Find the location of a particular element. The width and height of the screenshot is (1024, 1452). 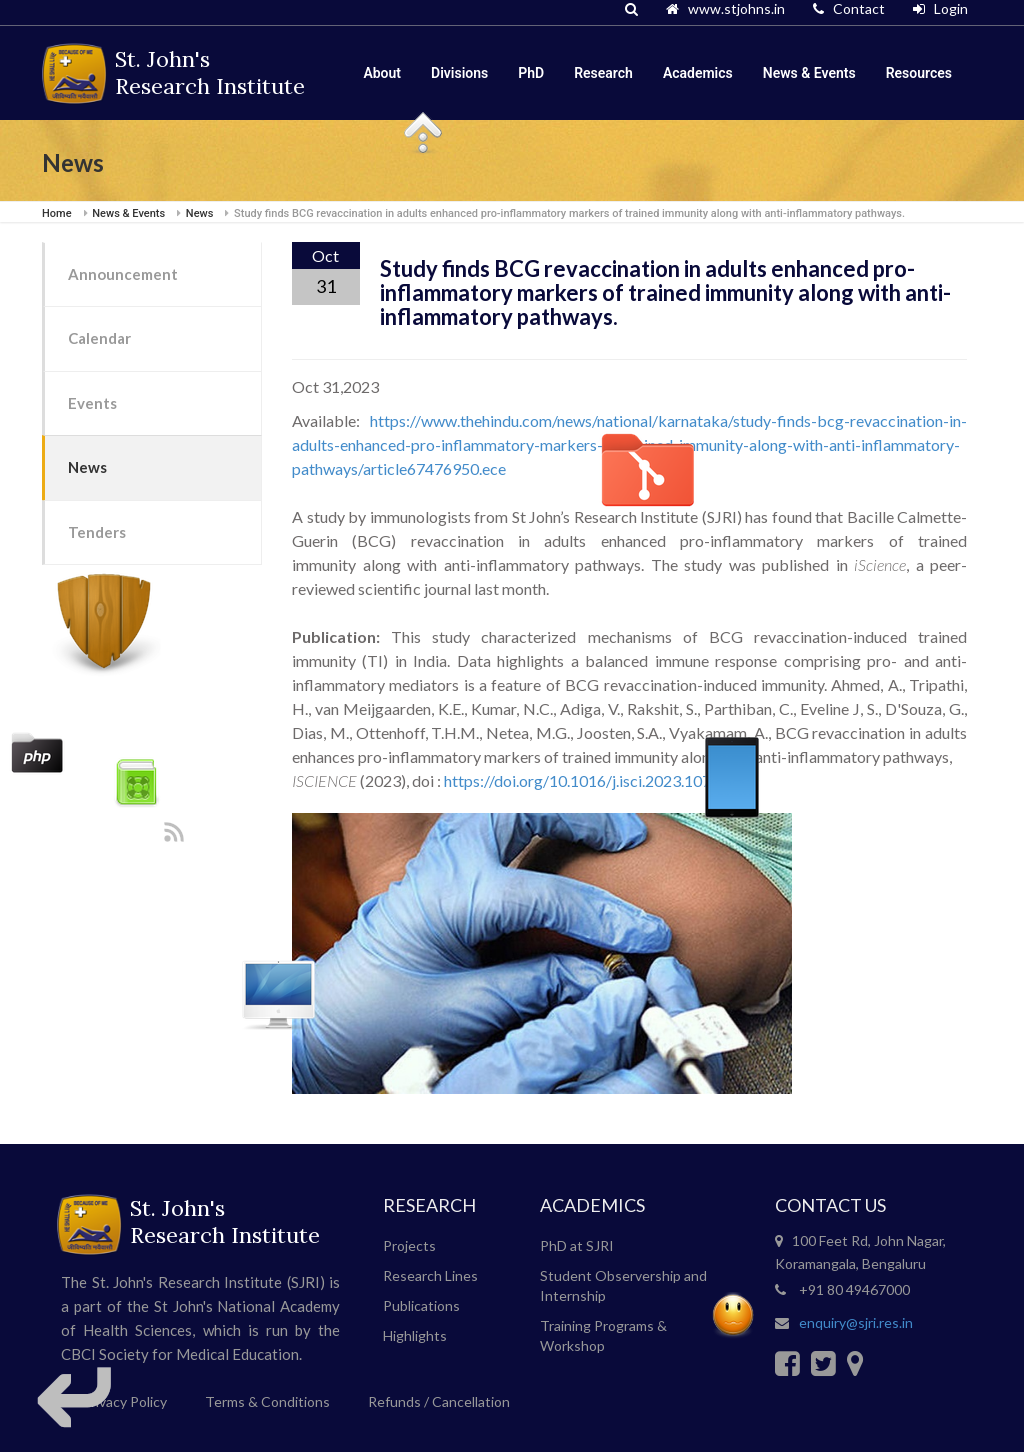

folder containing php files is located at coordinates (37, 754).